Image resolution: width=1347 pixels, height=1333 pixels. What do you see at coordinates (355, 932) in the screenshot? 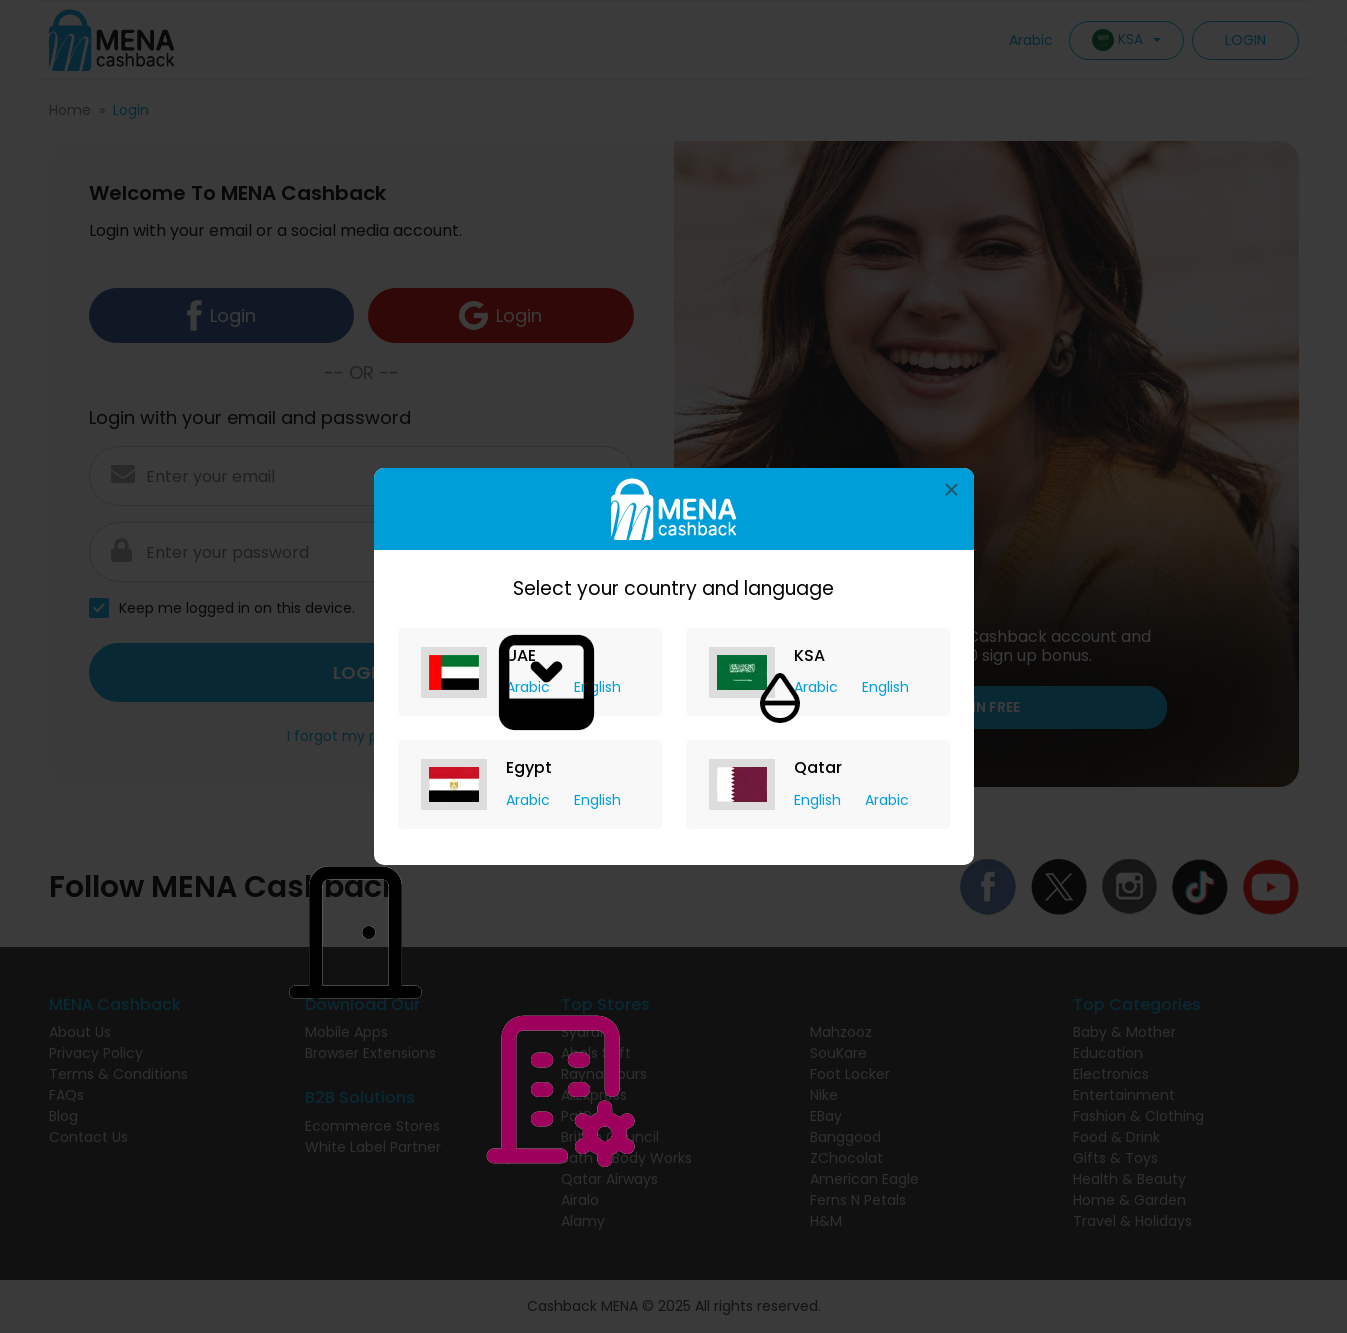
I see `exit or log out of the application` at bounding box center [355, 932].